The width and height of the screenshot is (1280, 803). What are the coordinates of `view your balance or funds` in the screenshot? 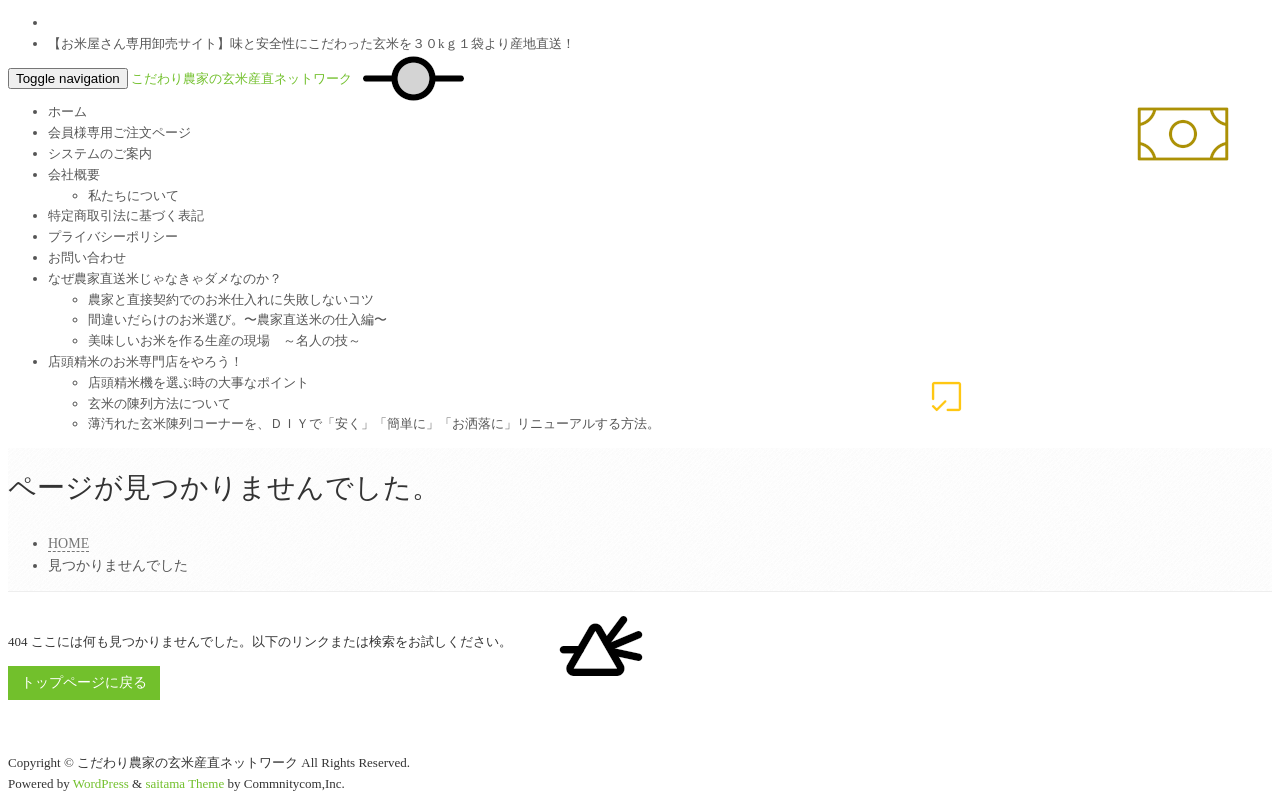 It's located at (1183, 134).